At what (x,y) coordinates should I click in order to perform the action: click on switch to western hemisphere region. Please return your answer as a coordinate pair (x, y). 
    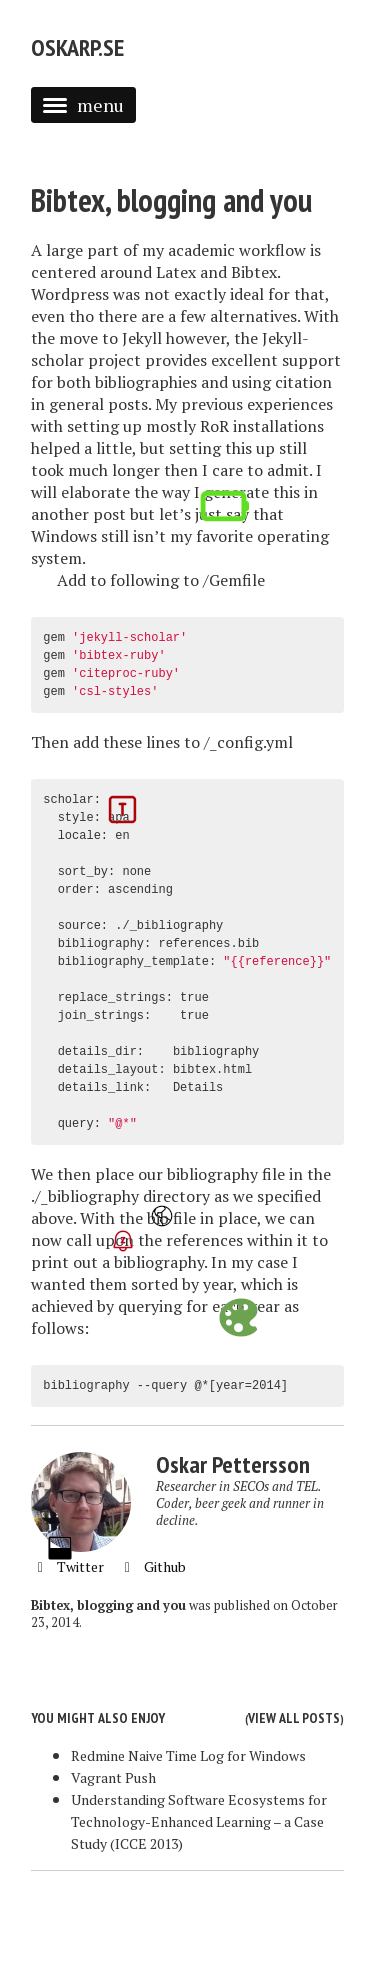
    Looking at the image, I should click on (162, 1216).